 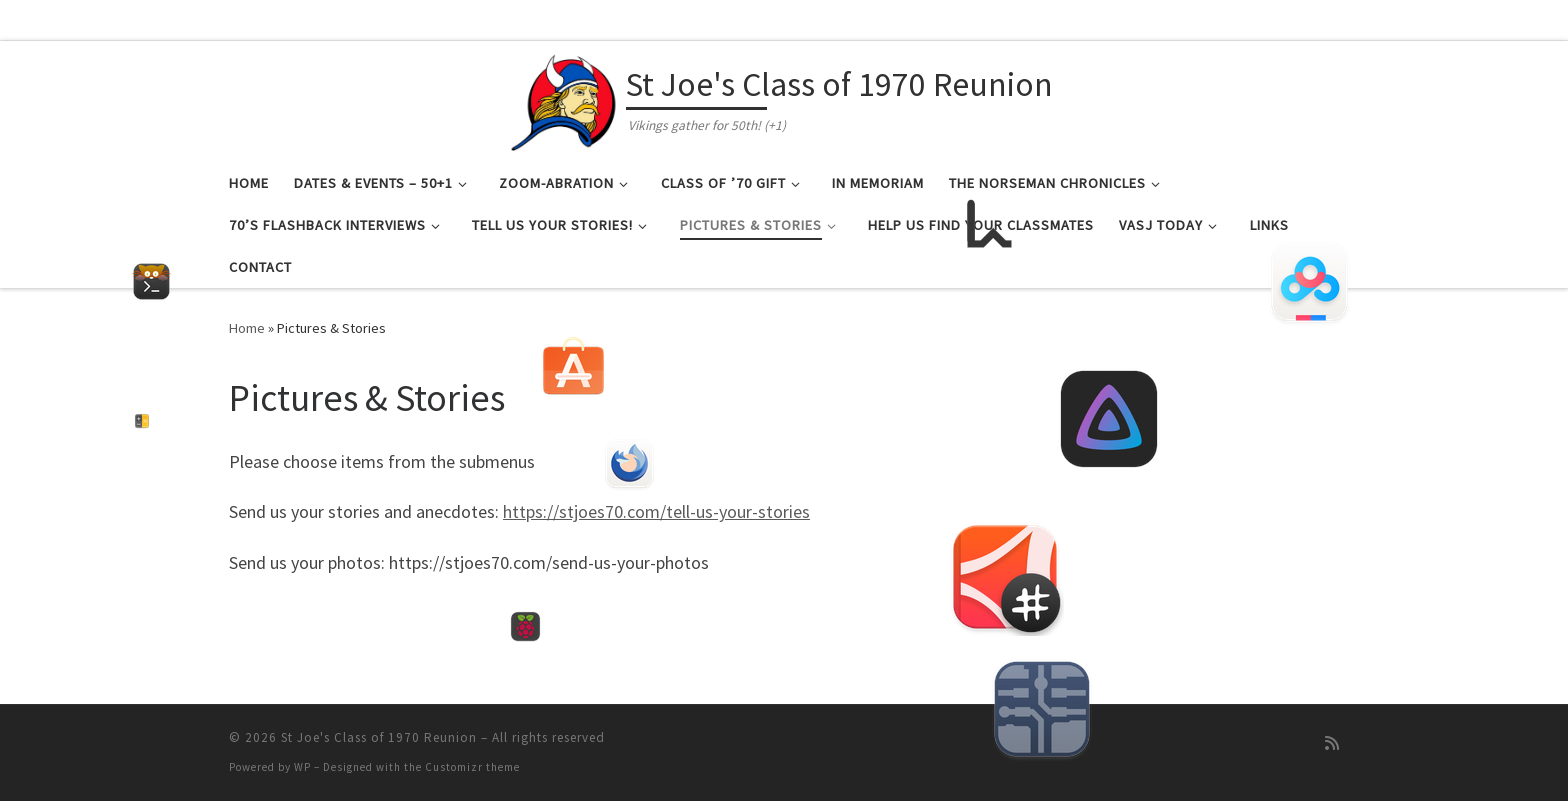 I want to click on open the calculator app, so click(x=142, y=421).